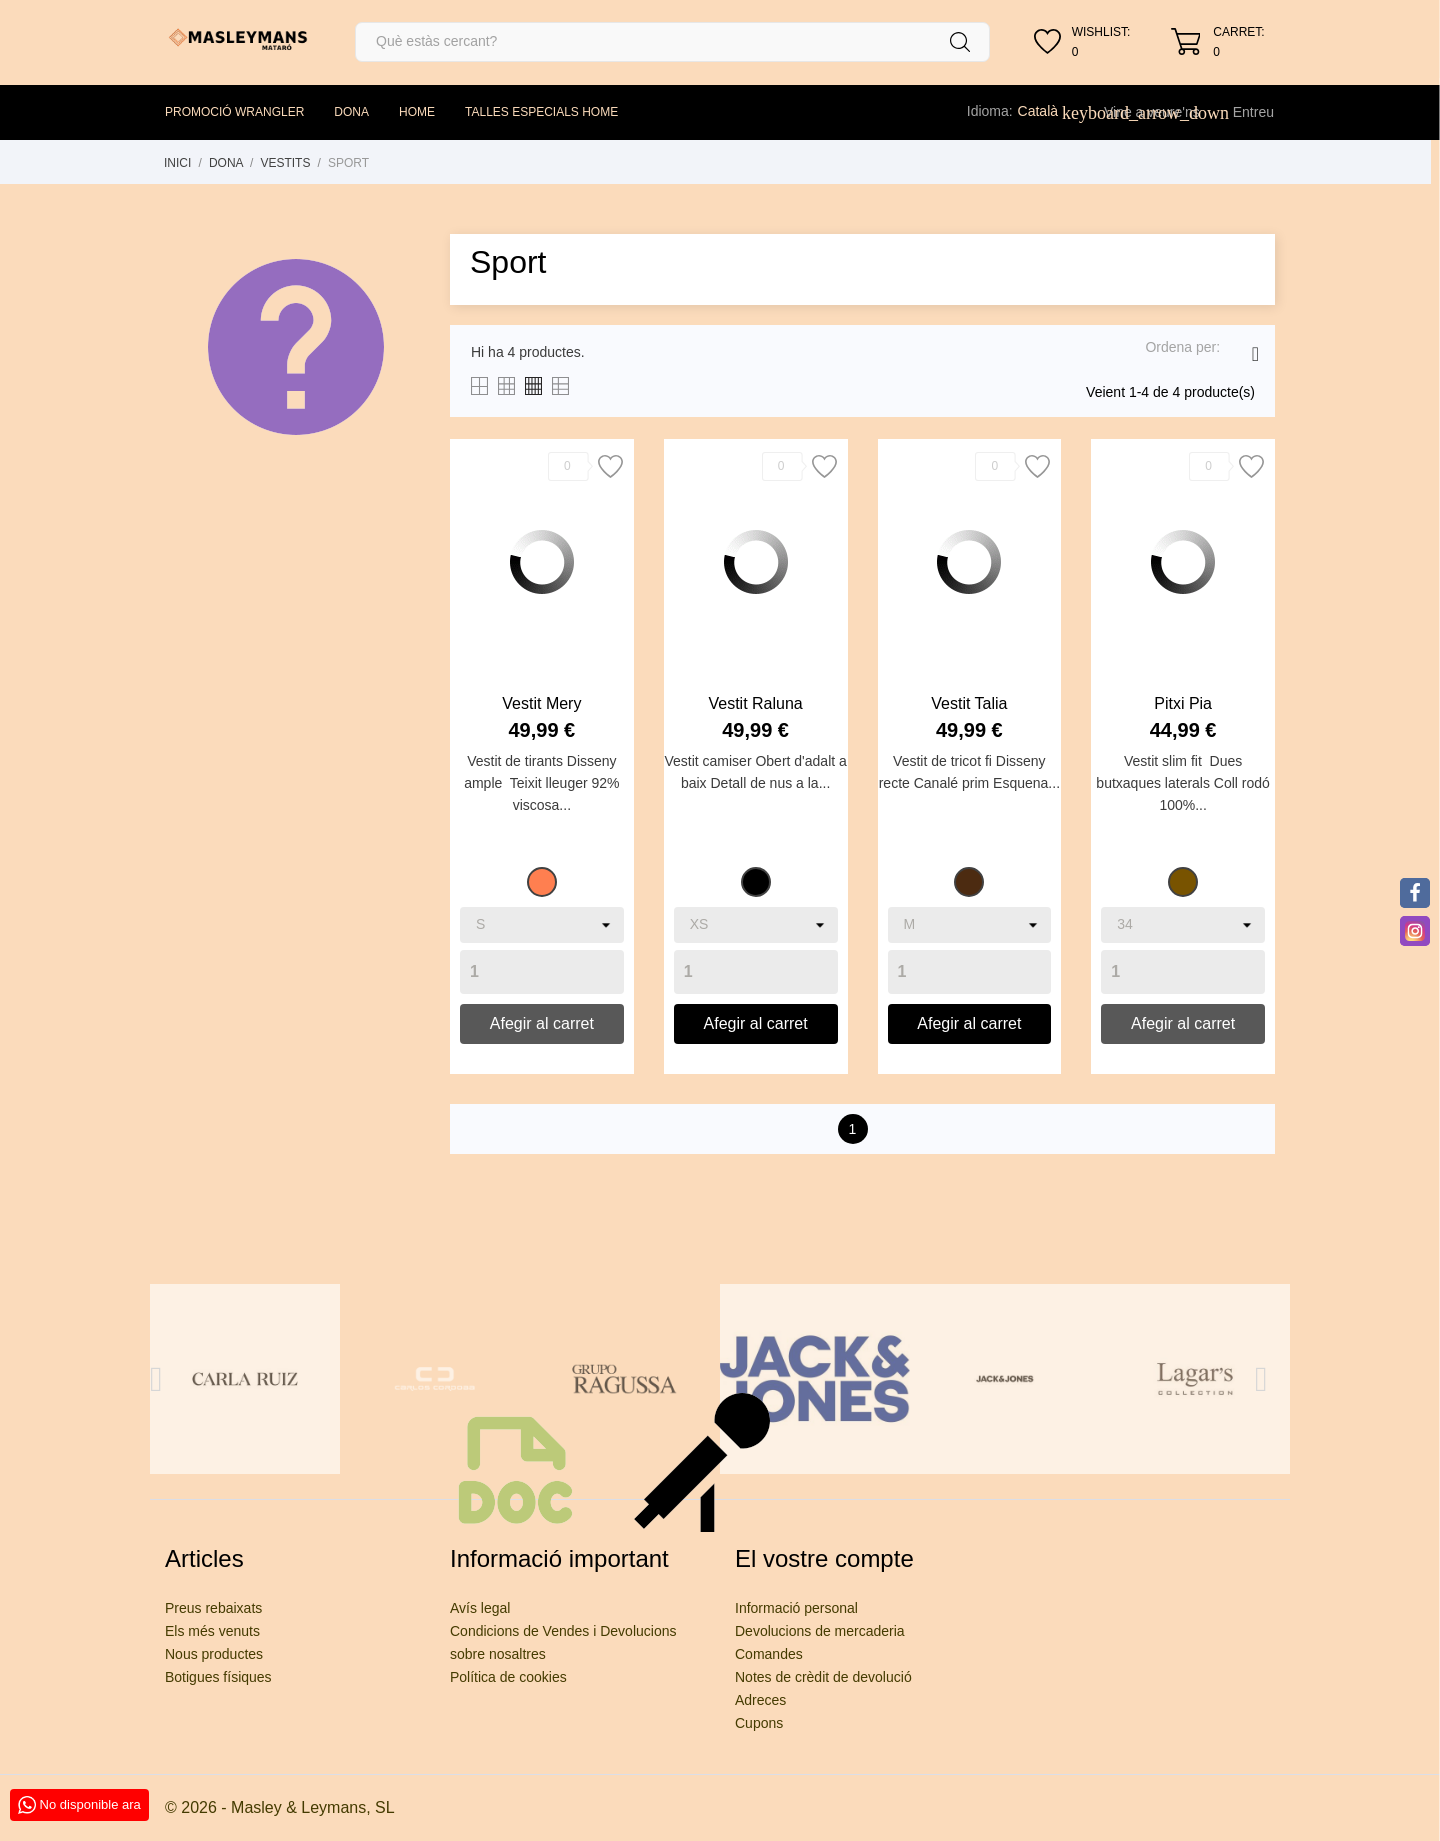  What do you see at coordinates (296, 347) in the screenshot?
I see `access help or support` at bounding box center [296, 347].